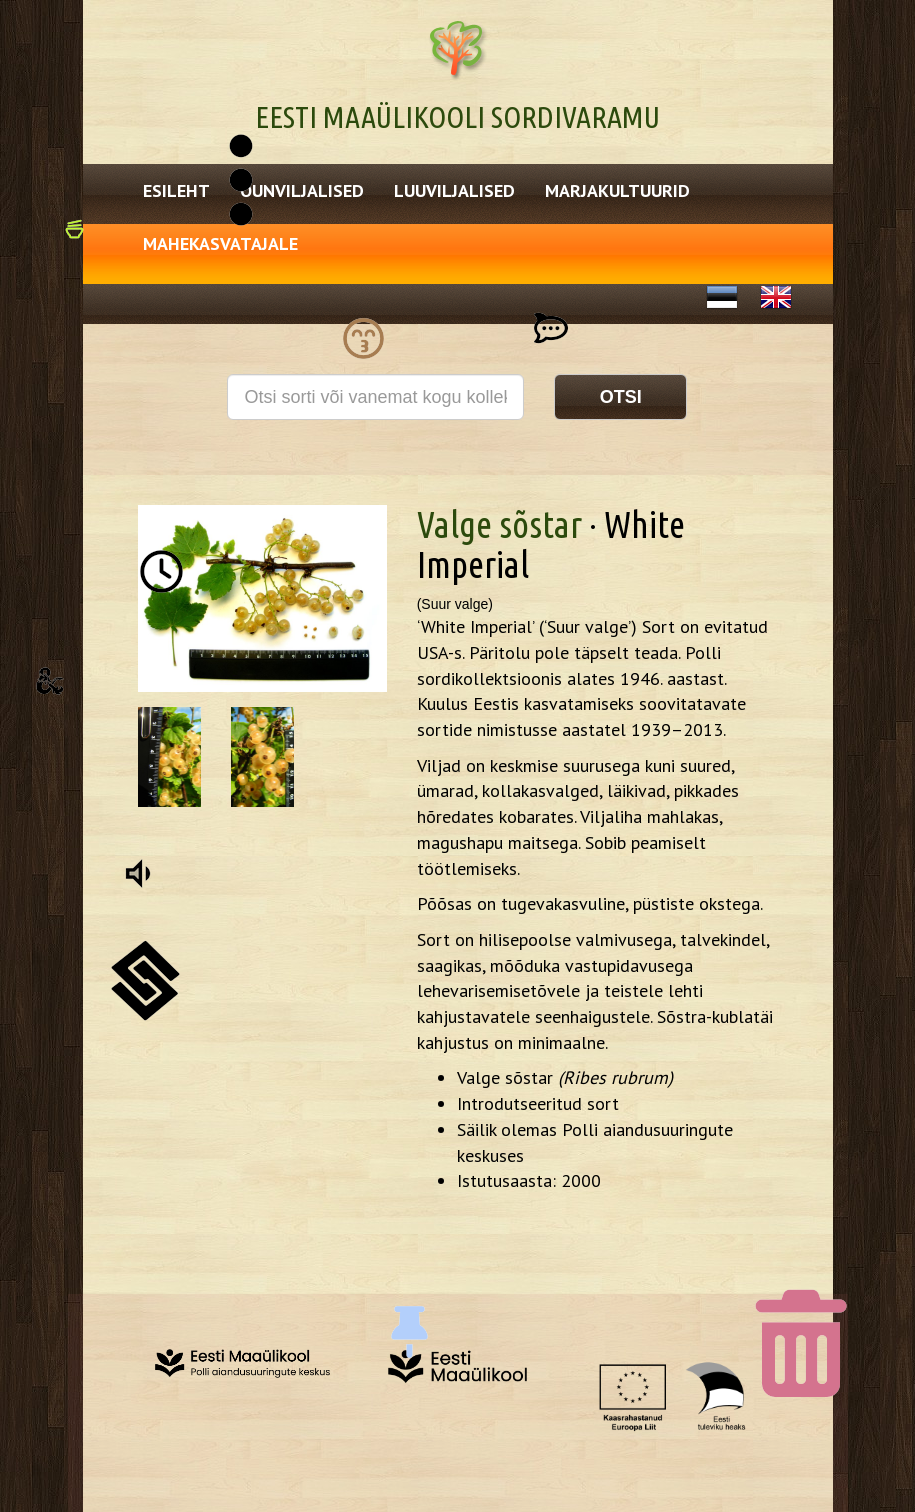 Image resolution: width=915 pixels, height=1512 pixels. What do you see at coordinates (138, 873) in the screenshot?
I see `decrease audio volume` at bounding box center [138, 873].